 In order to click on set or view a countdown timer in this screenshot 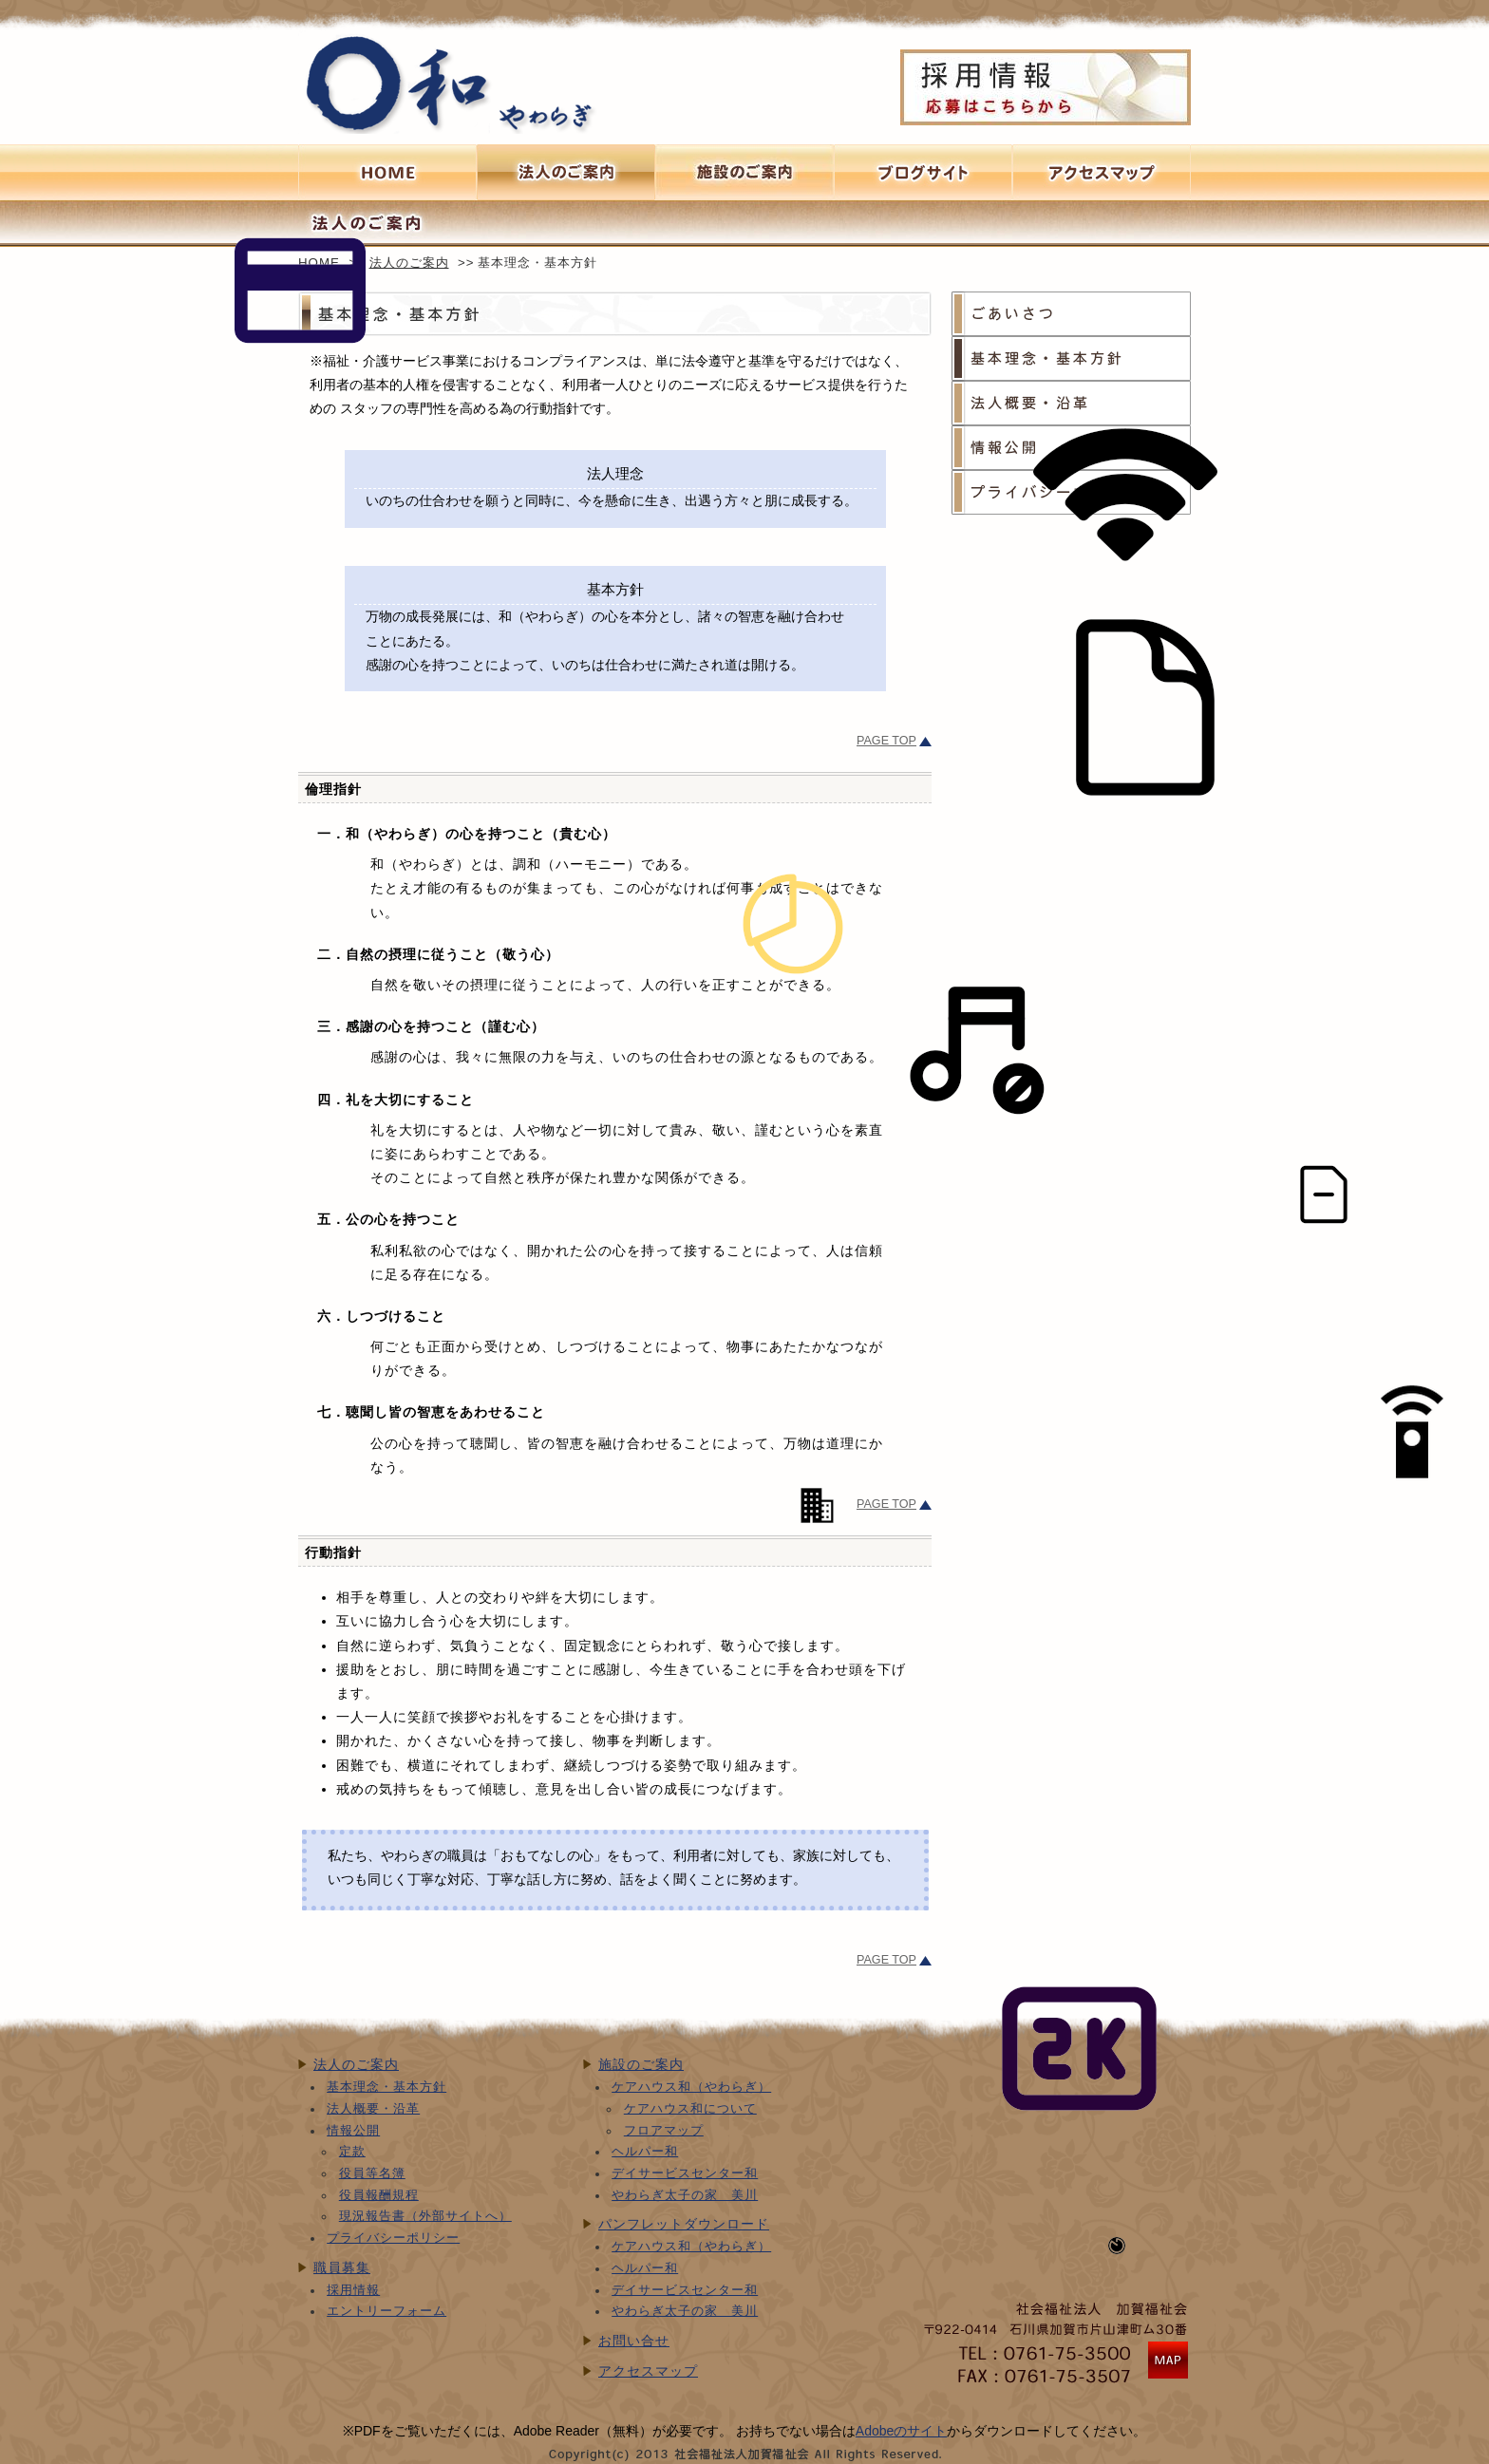, I will do `click(1117, 2246)`.